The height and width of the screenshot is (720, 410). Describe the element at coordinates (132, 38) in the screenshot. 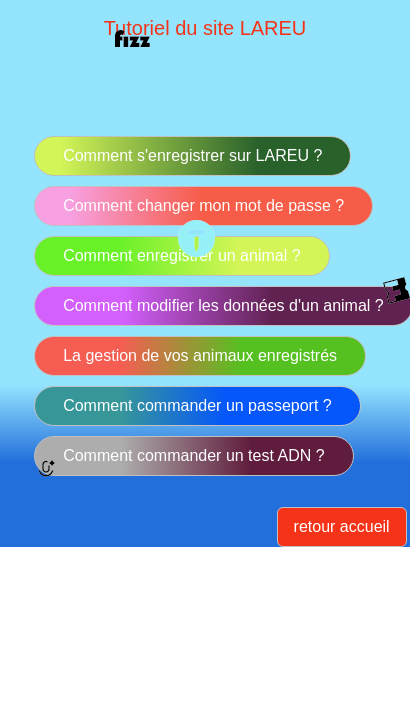

I see `fizz app or service logo` at that location.